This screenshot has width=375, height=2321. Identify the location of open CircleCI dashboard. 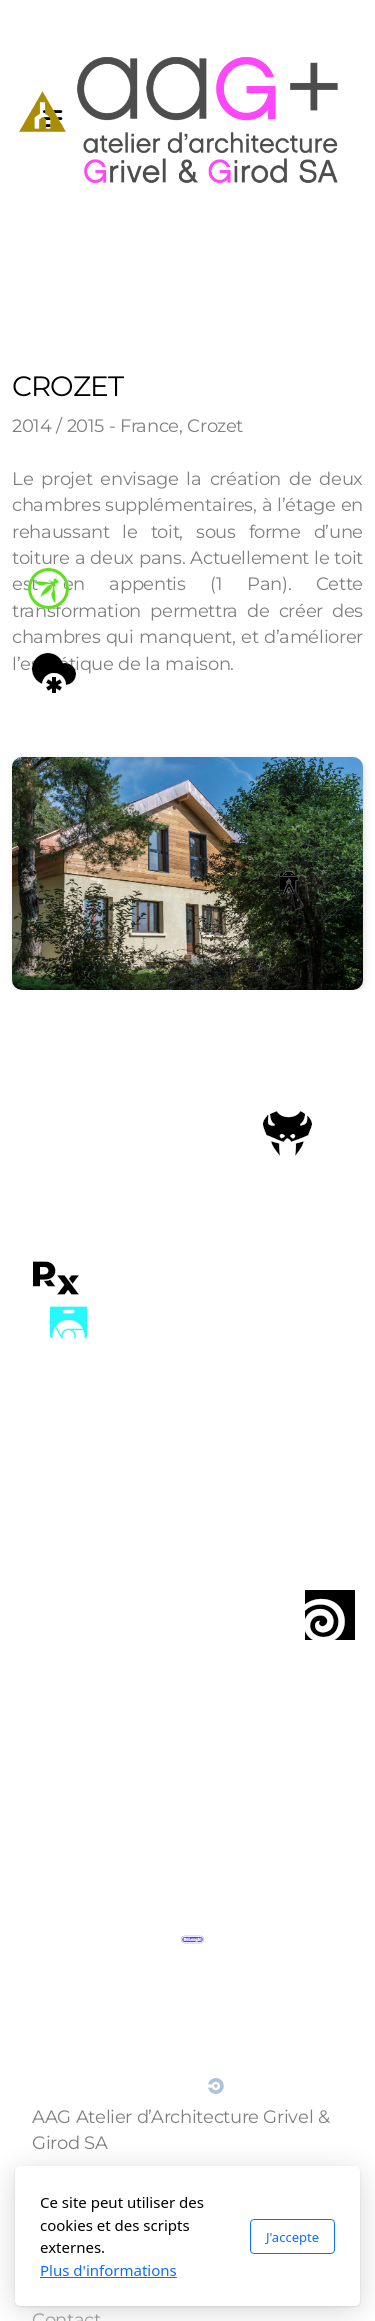
(216, 2086).